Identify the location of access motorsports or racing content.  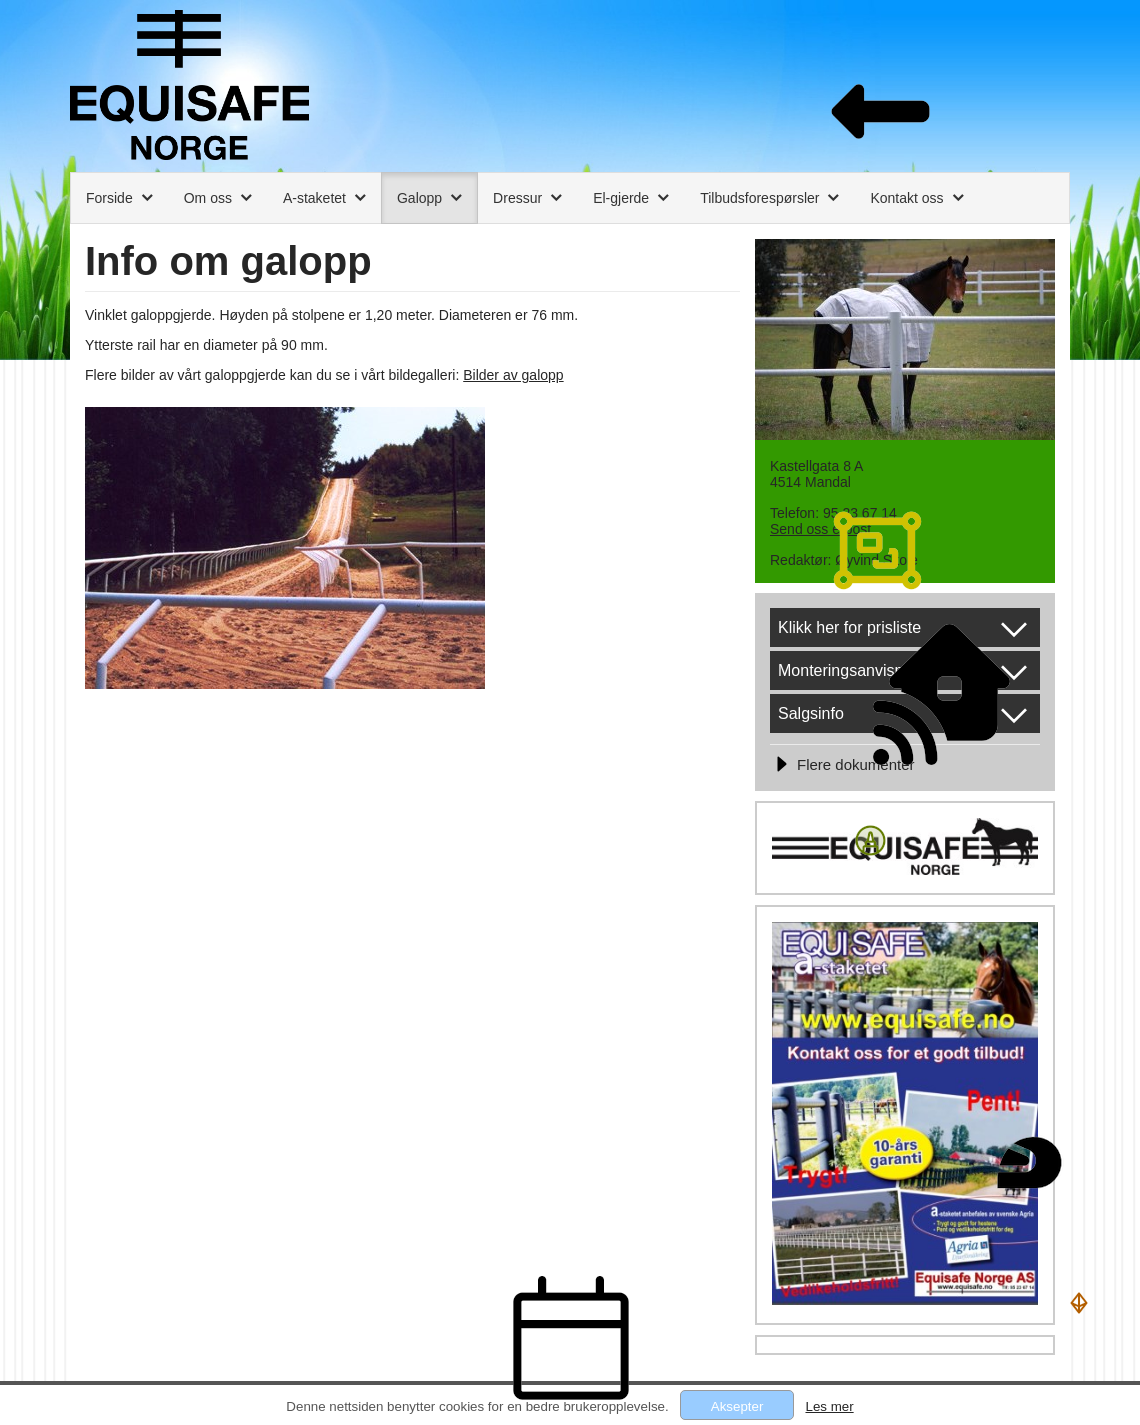
(1029, 1162).